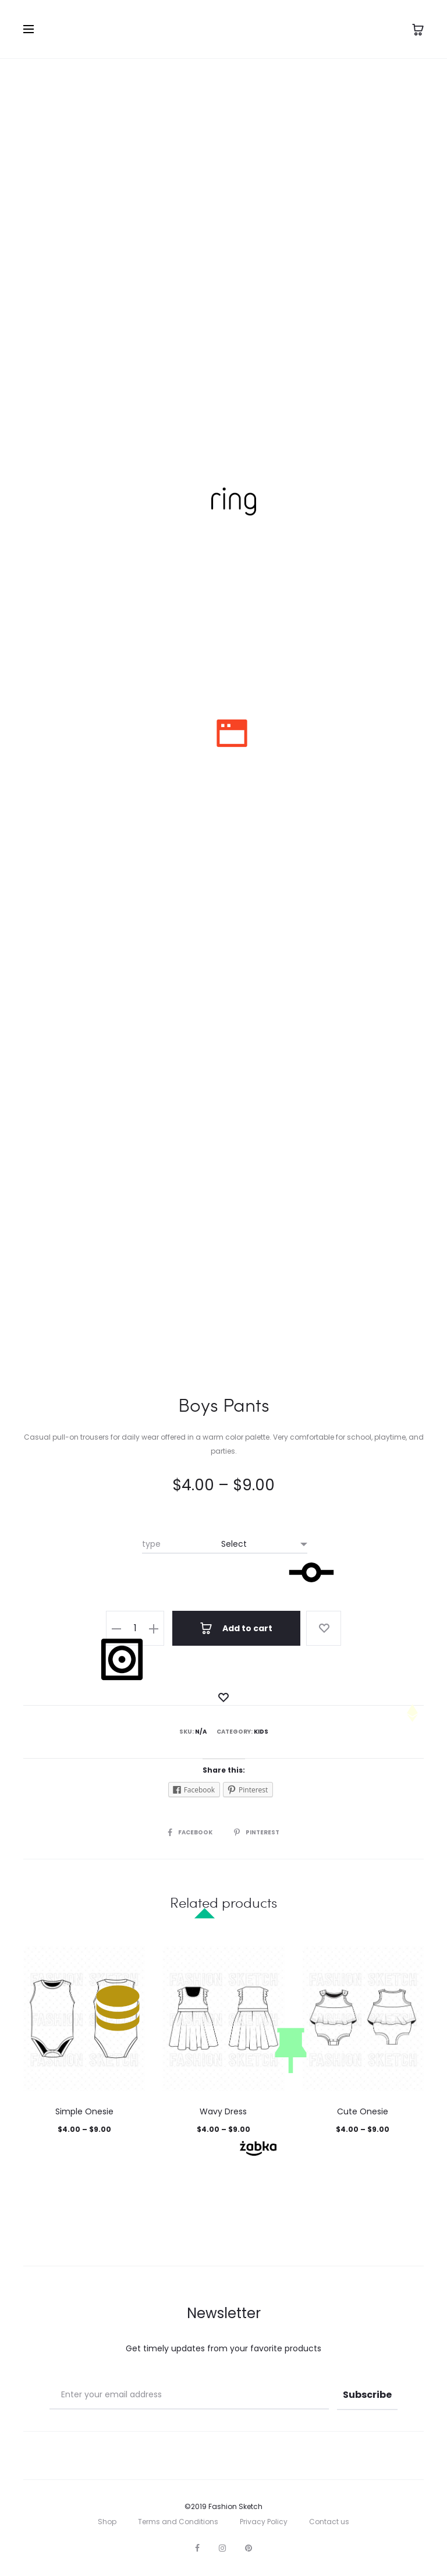 This screenshot has height=2576, width=447. I want to click on view commit history in version control, so click(311, 1572).